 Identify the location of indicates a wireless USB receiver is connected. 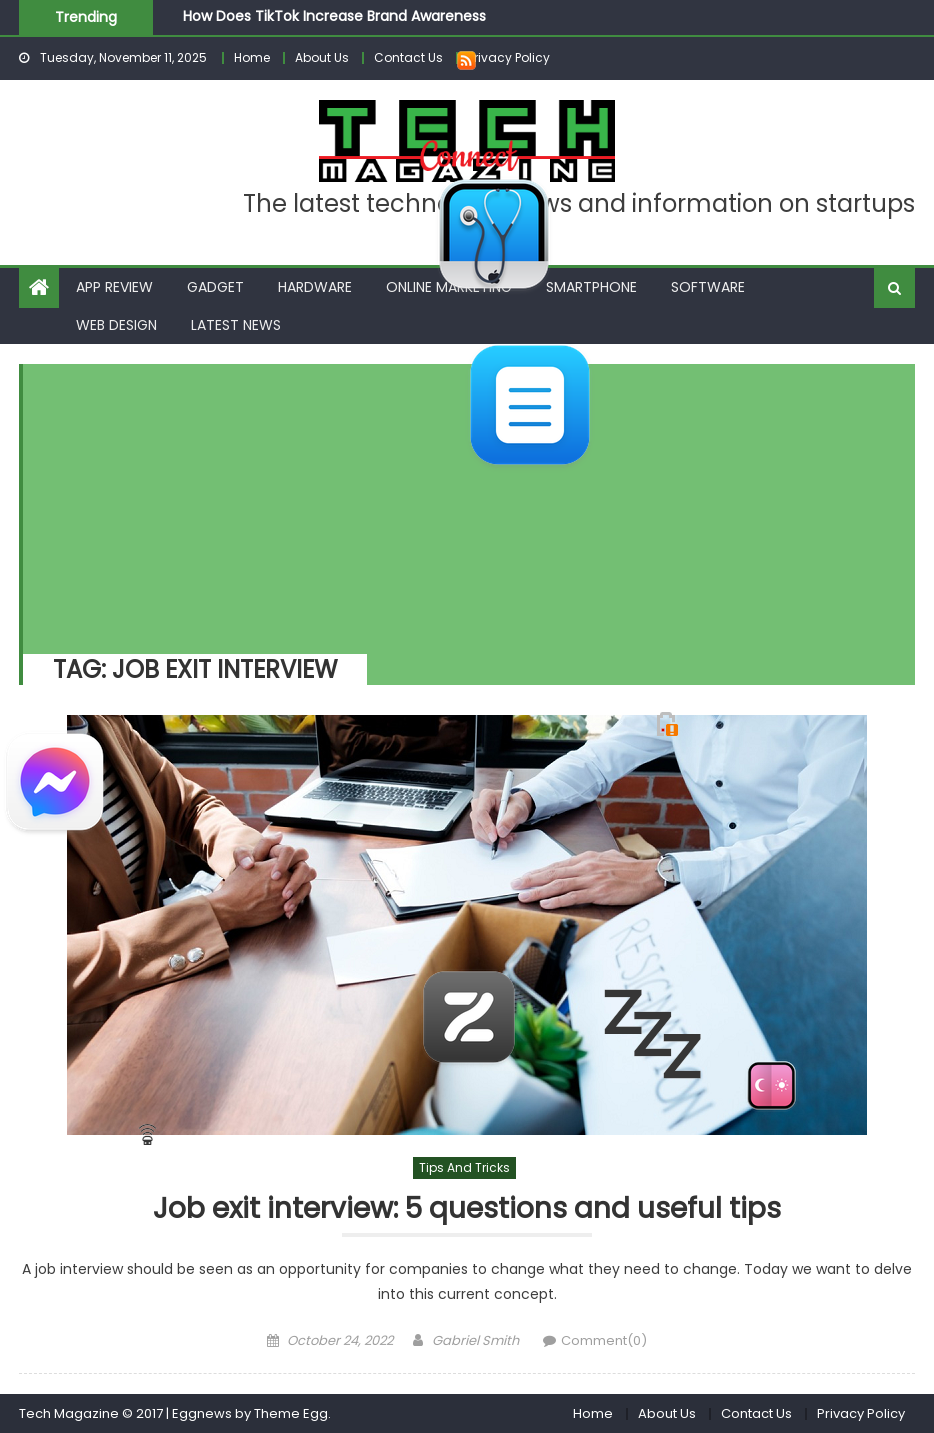
(147, 1134).